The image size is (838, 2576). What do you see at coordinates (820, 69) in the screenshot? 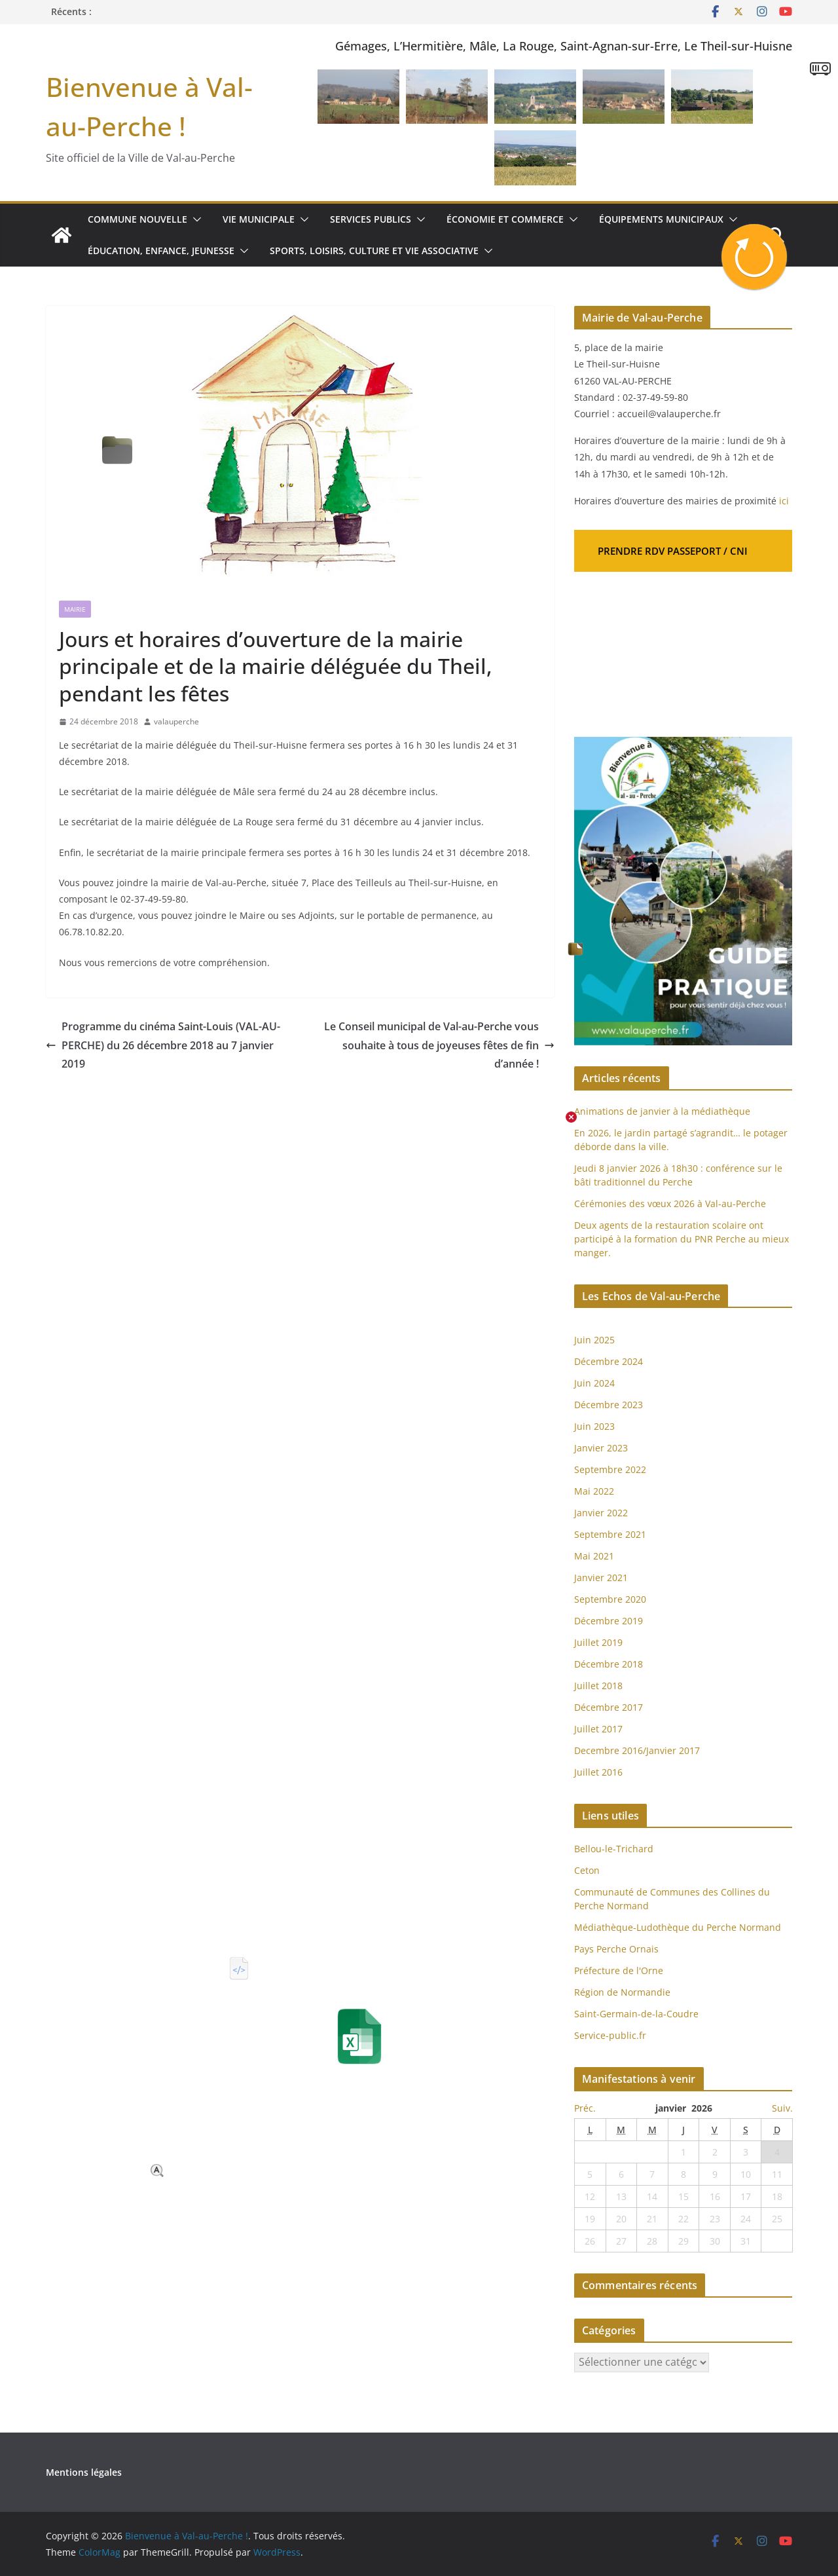
I see `connect to an external projector or display` at bounding box center [820, 69].